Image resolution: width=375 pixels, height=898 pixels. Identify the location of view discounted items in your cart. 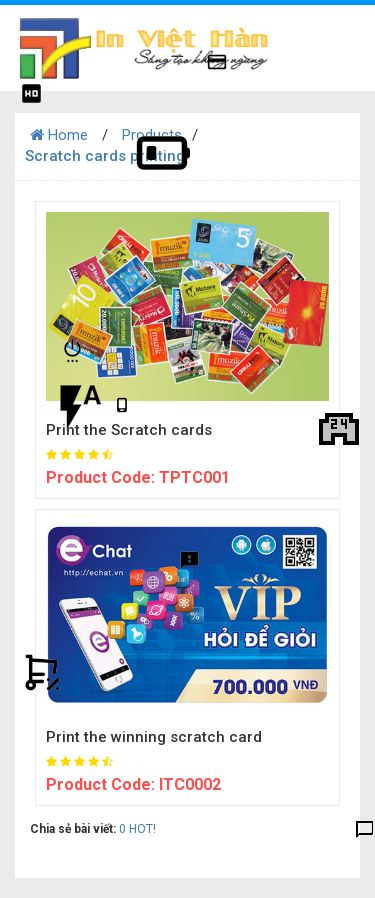
(41, 672).